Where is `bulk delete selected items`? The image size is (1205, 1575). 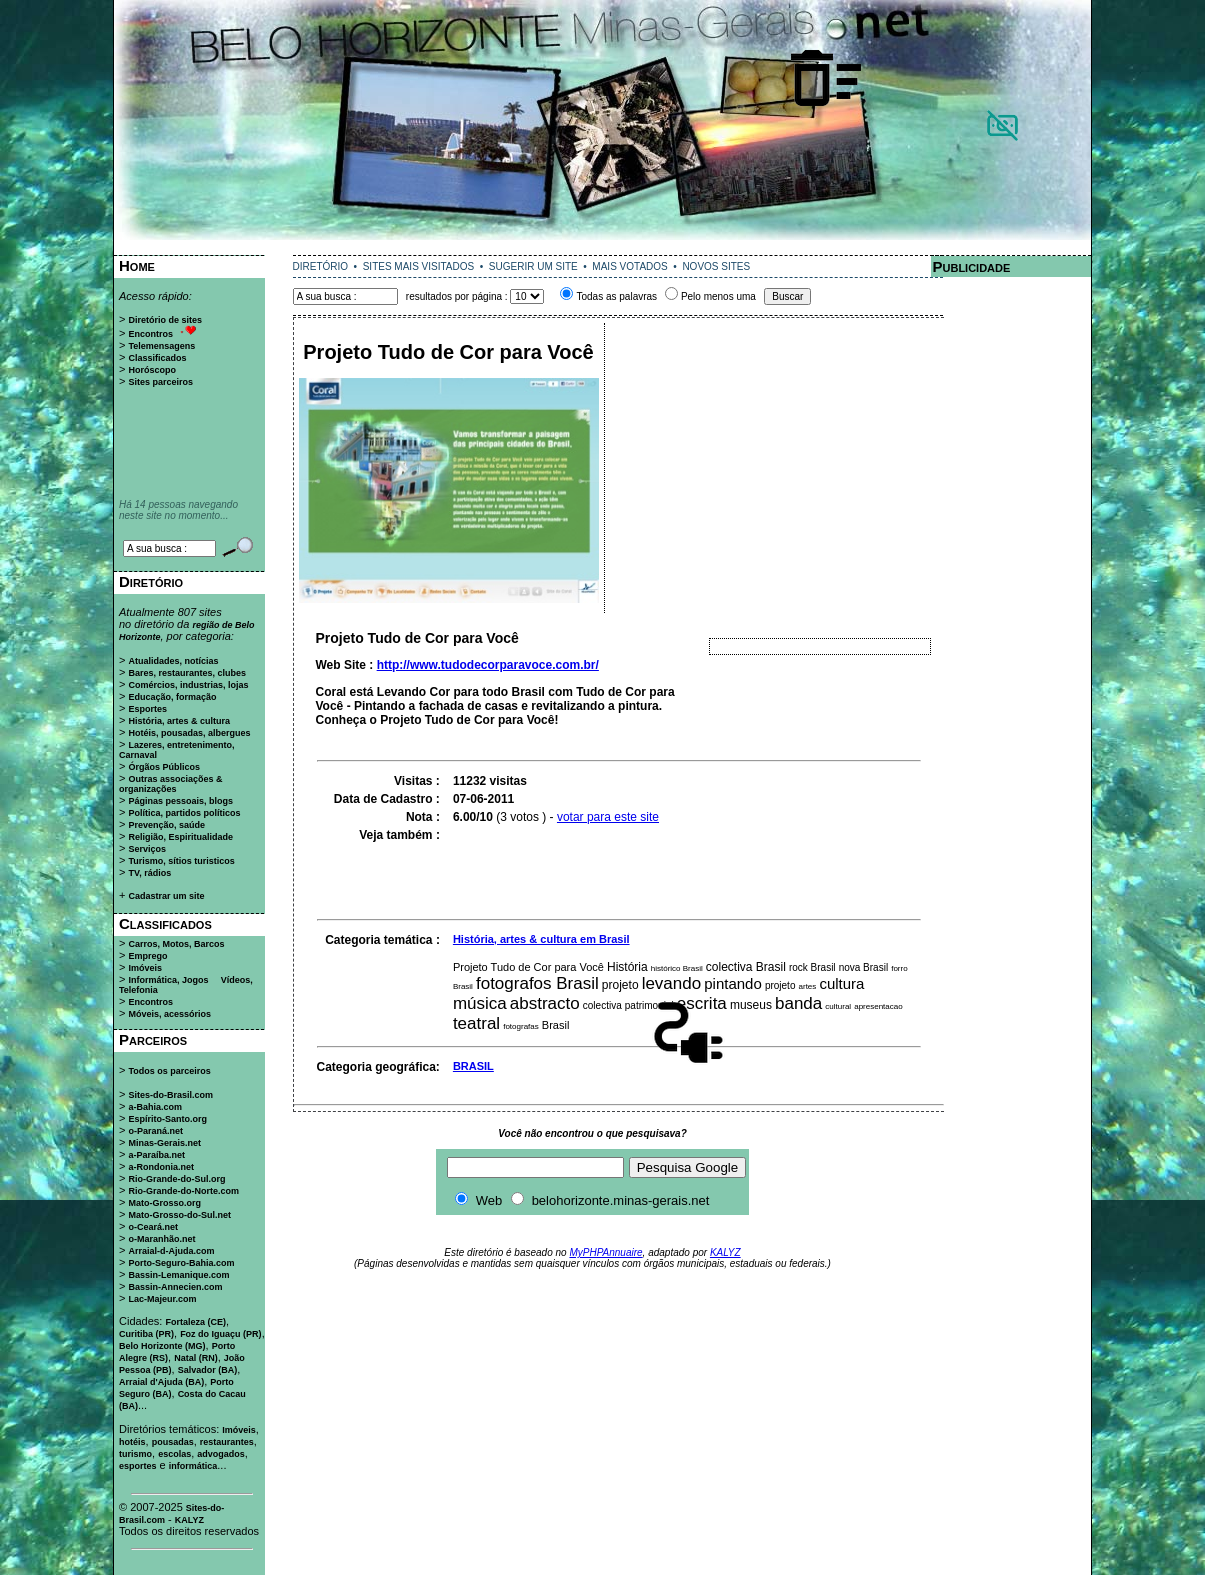 bulk delete selected items is located at coordinates (826, 78).